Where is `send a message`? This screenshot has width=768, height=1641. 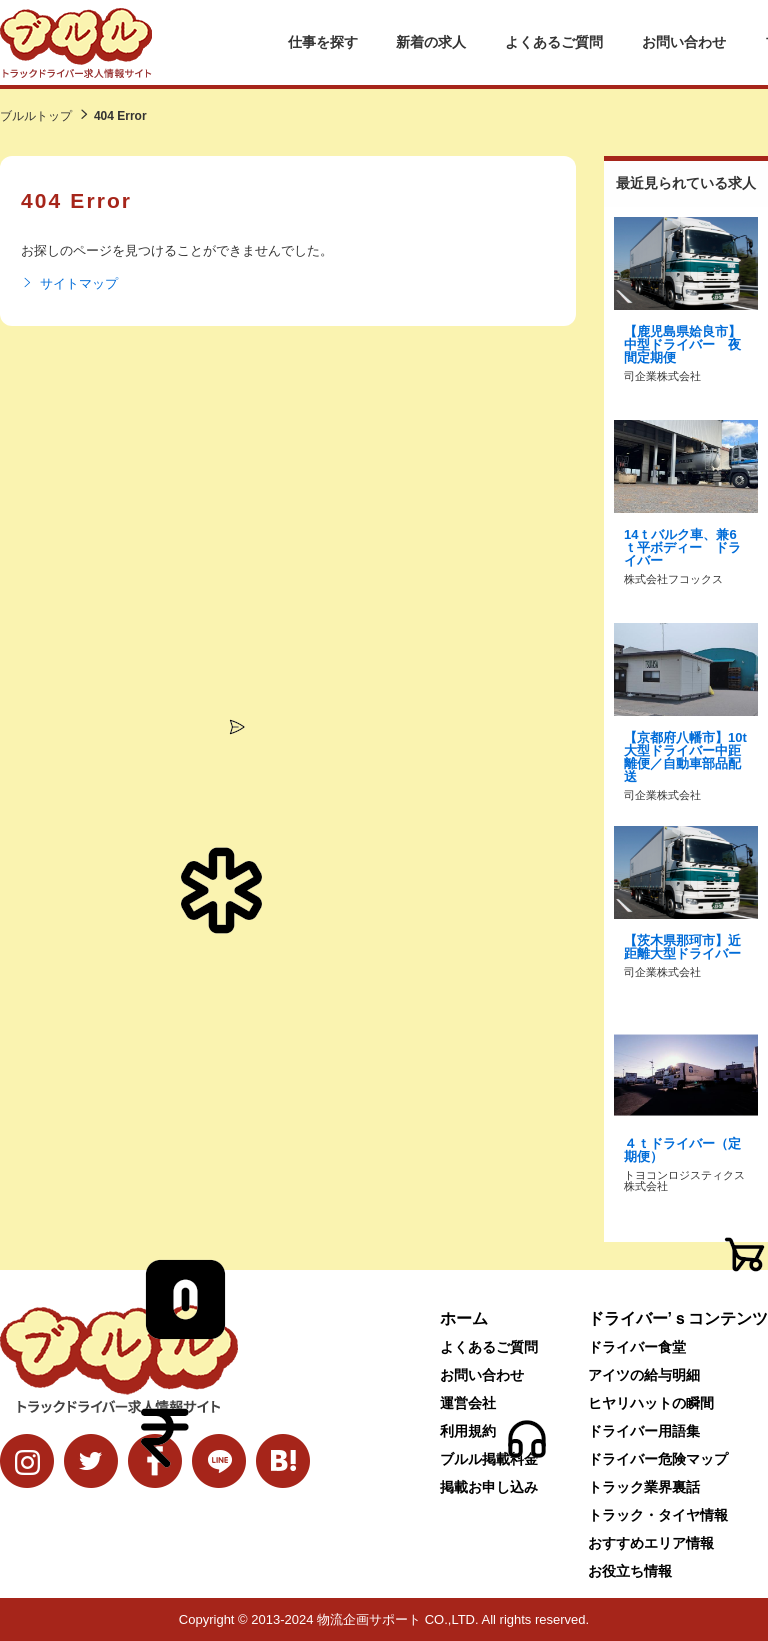
send a message is located at coordinates (237, 727).